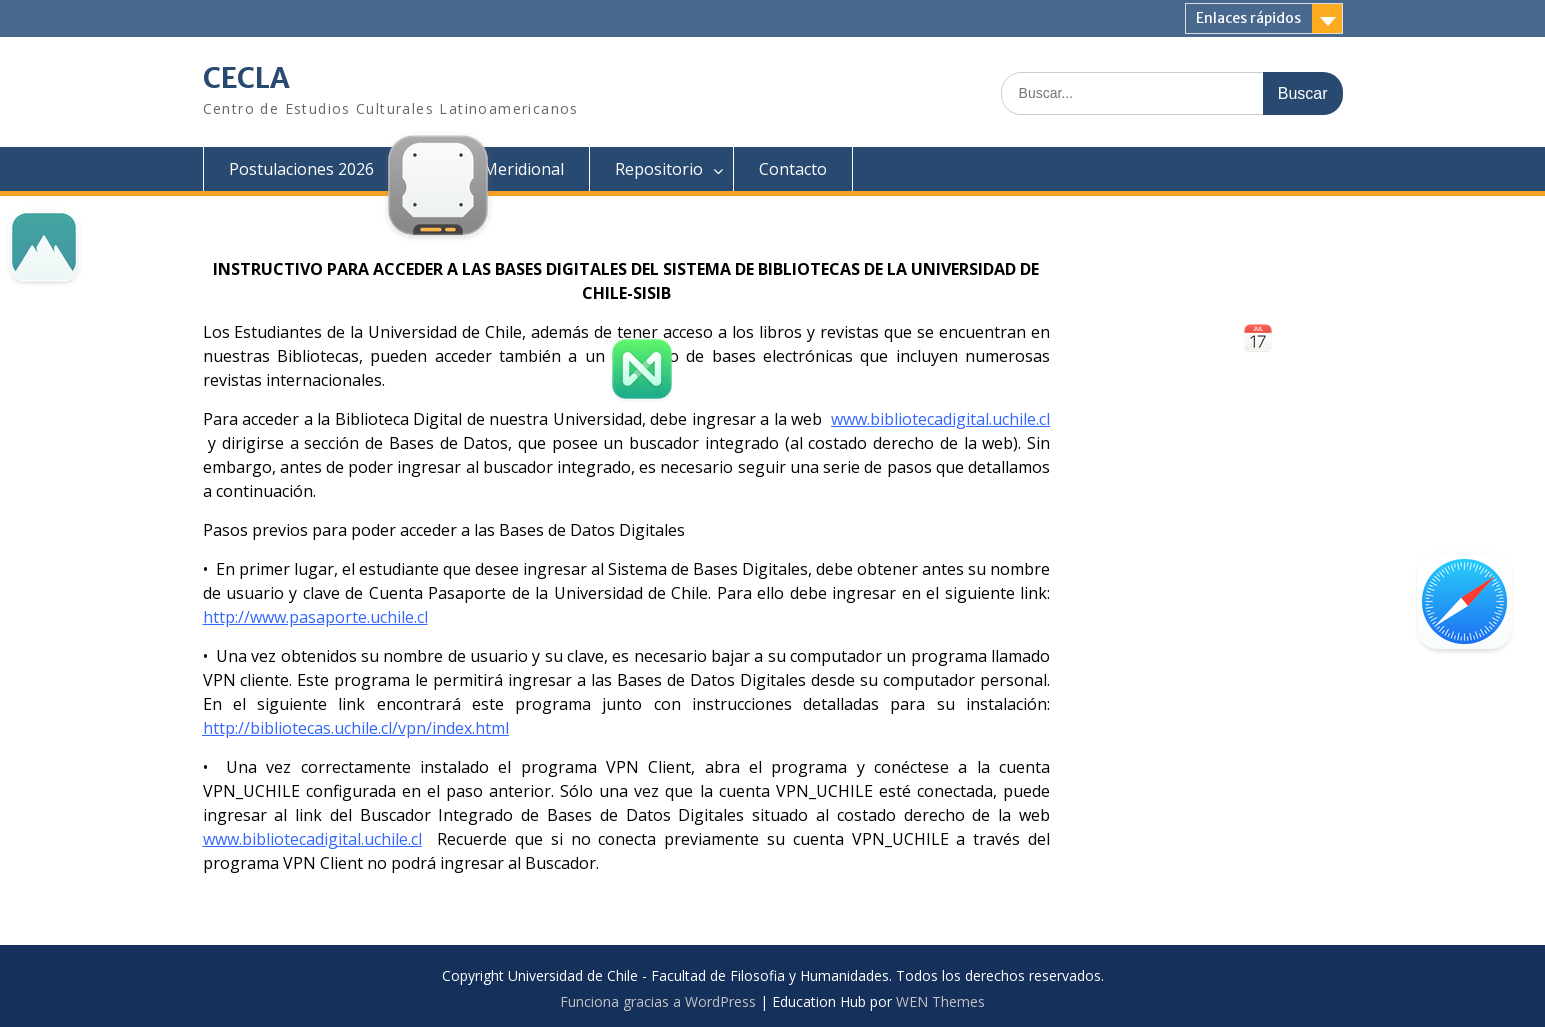  I want to click on open mindmaster mind mapping application, so click(642, 369).